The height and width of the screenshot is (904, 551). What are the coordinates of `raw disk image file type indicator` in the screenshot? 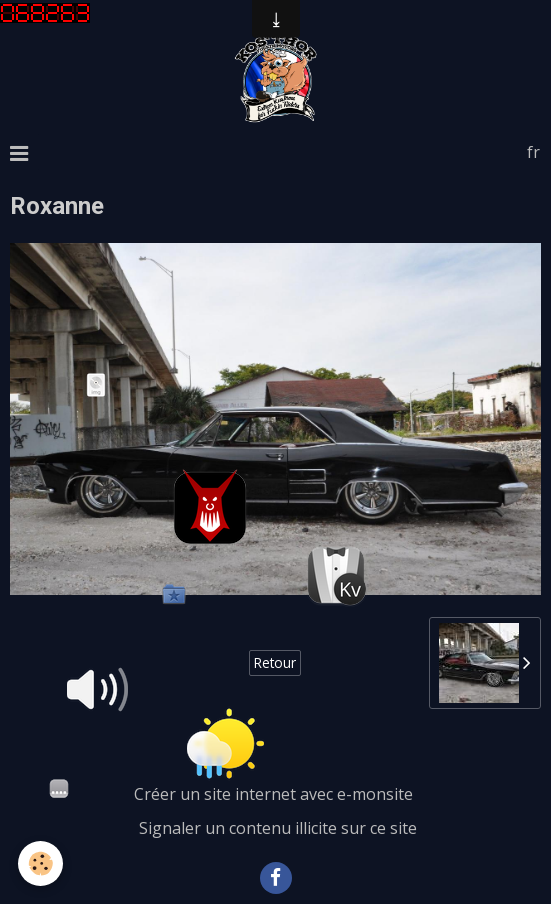 It's located at (96, 385).